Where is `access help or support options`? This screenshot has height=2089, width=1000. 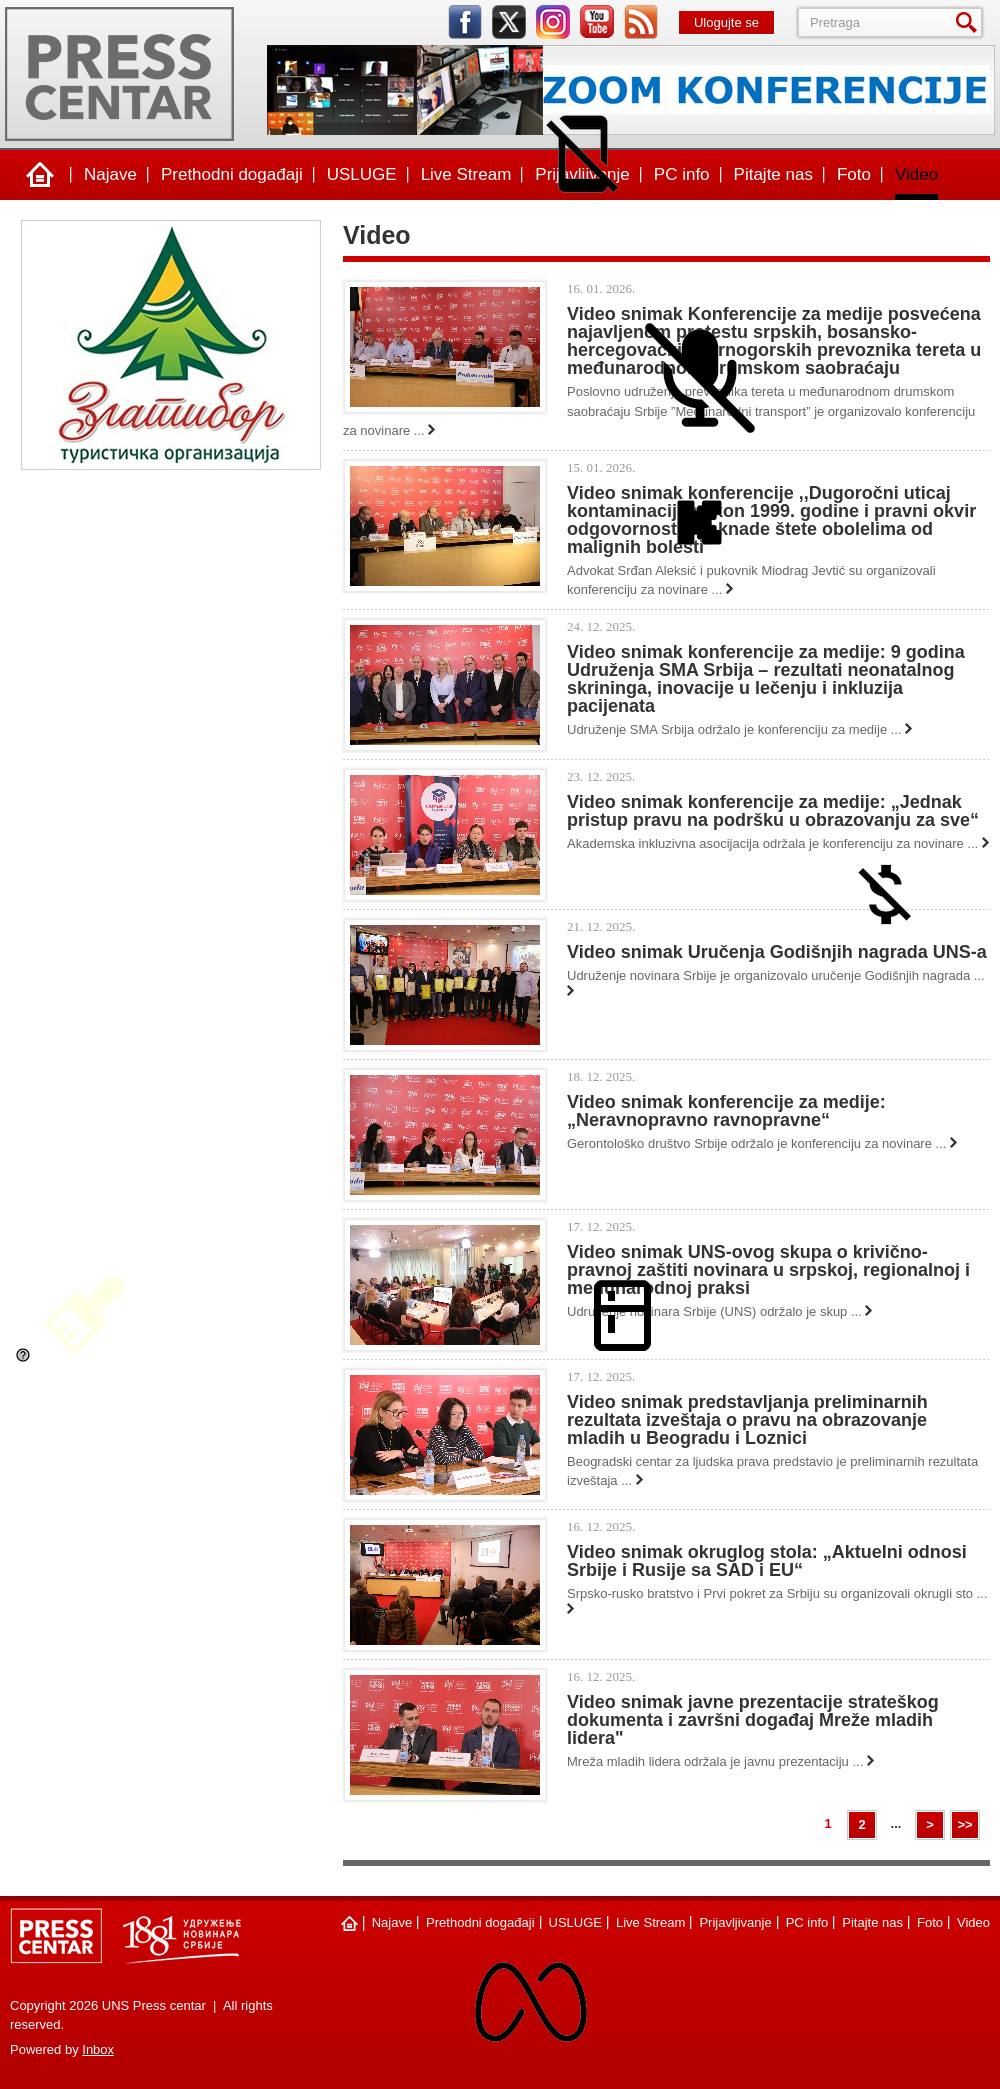 access help or support options is located at coordinates (23, 1355).